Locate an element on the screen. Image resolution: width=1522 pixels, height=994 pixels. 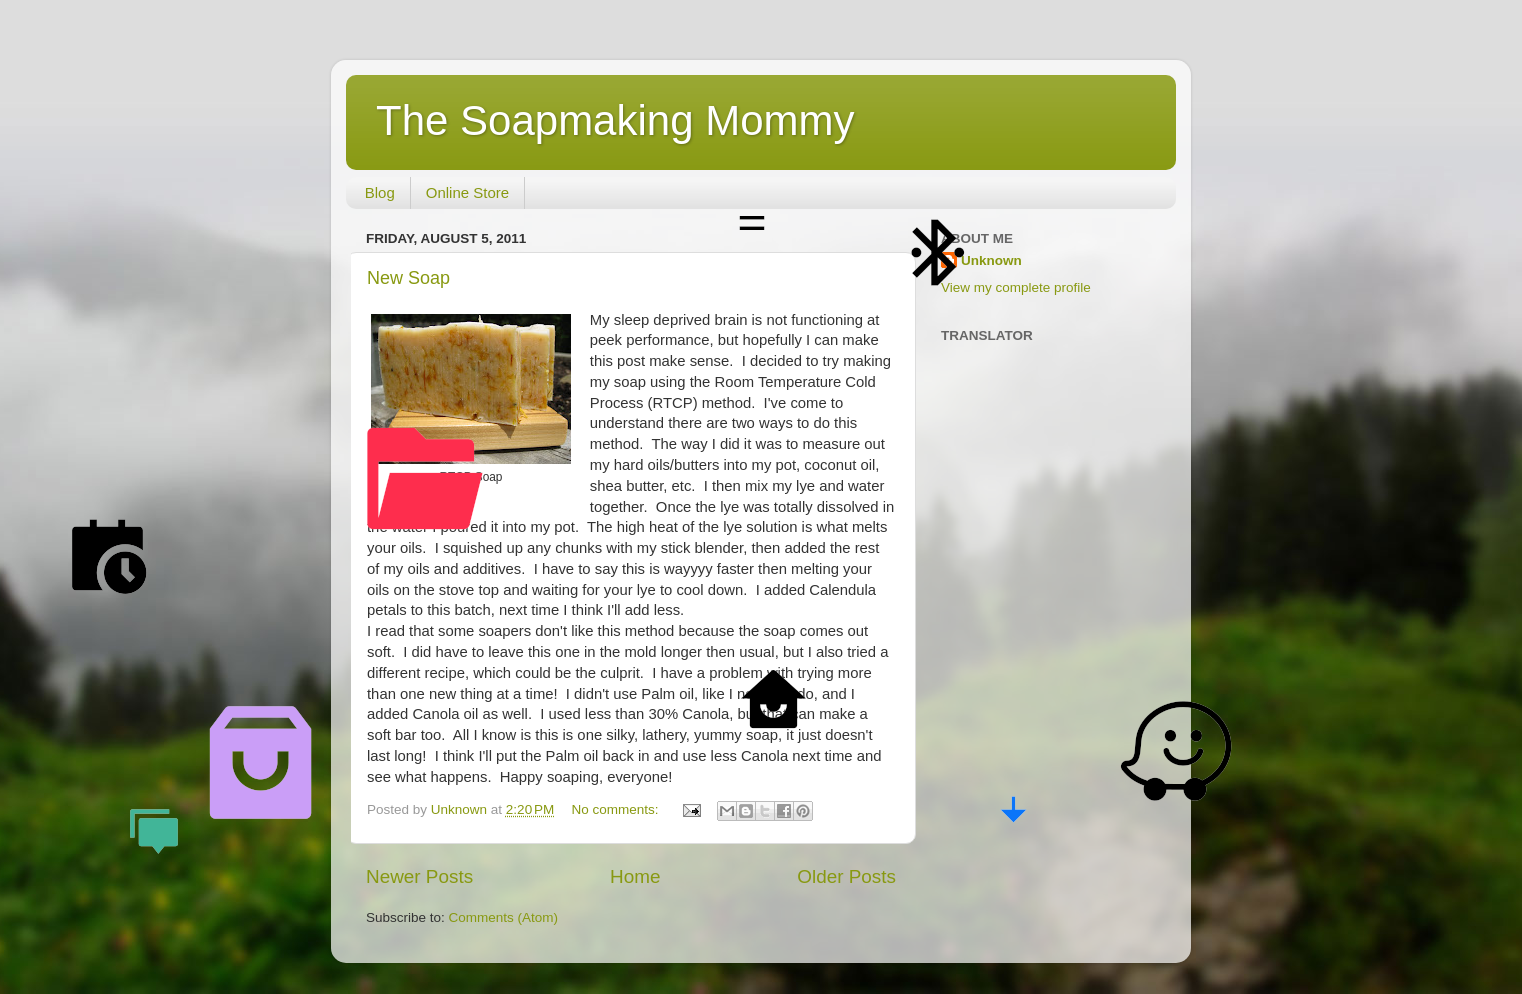
view your shopping bag is located at coordinates (260, 762).